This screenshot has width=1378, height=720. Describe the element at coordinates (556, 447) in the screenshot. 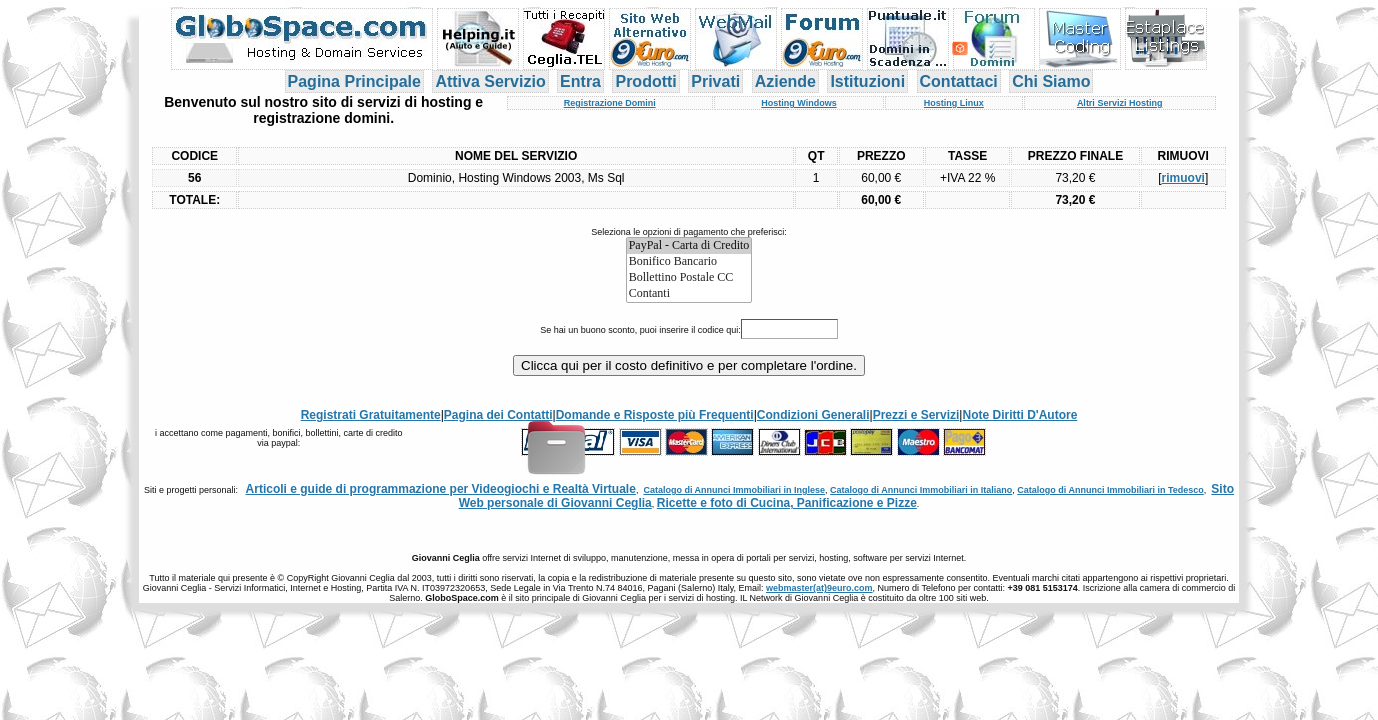

I see `open the file manager application` at that location.